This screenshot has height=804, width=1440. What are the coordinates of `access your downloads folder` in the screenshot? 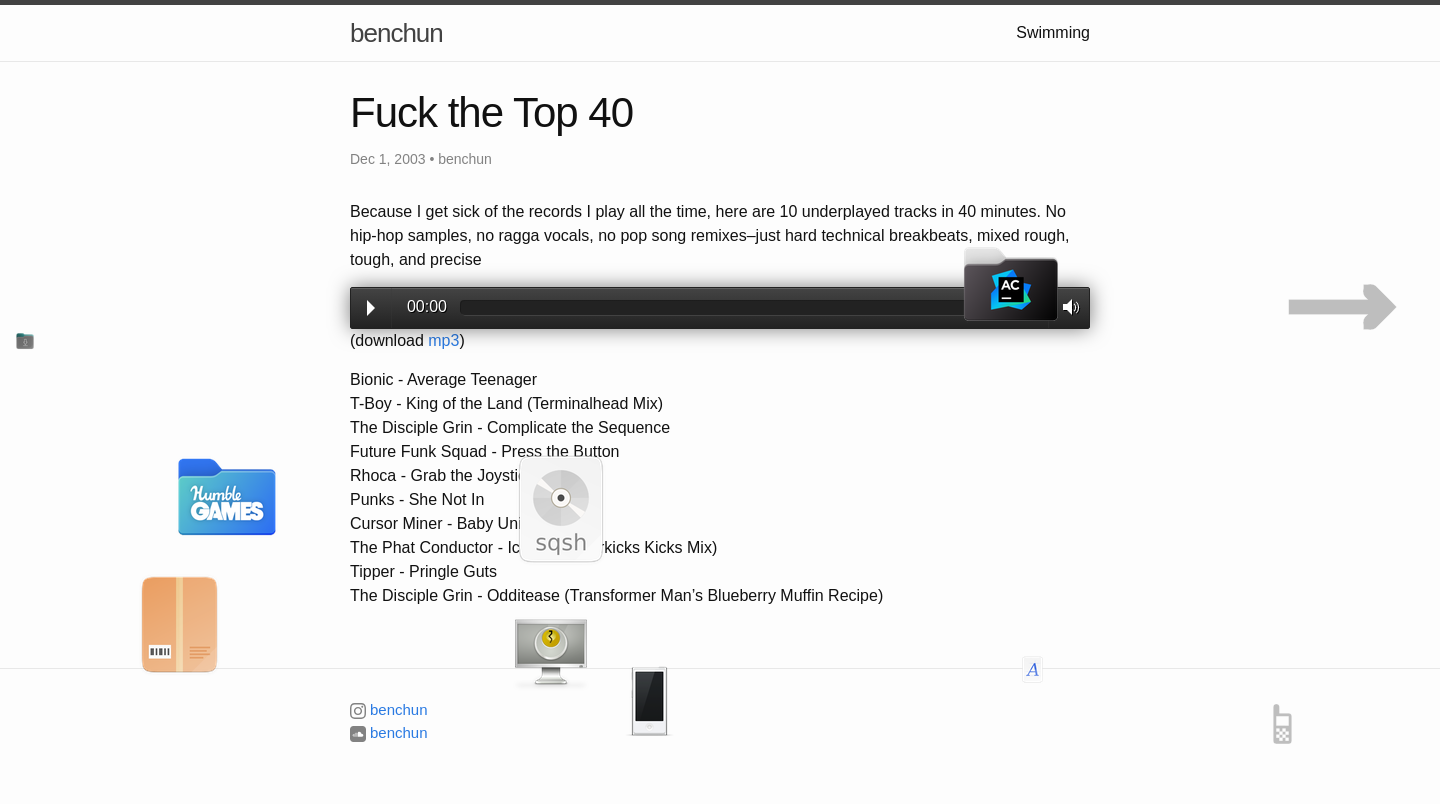 It's located at (25, 341).